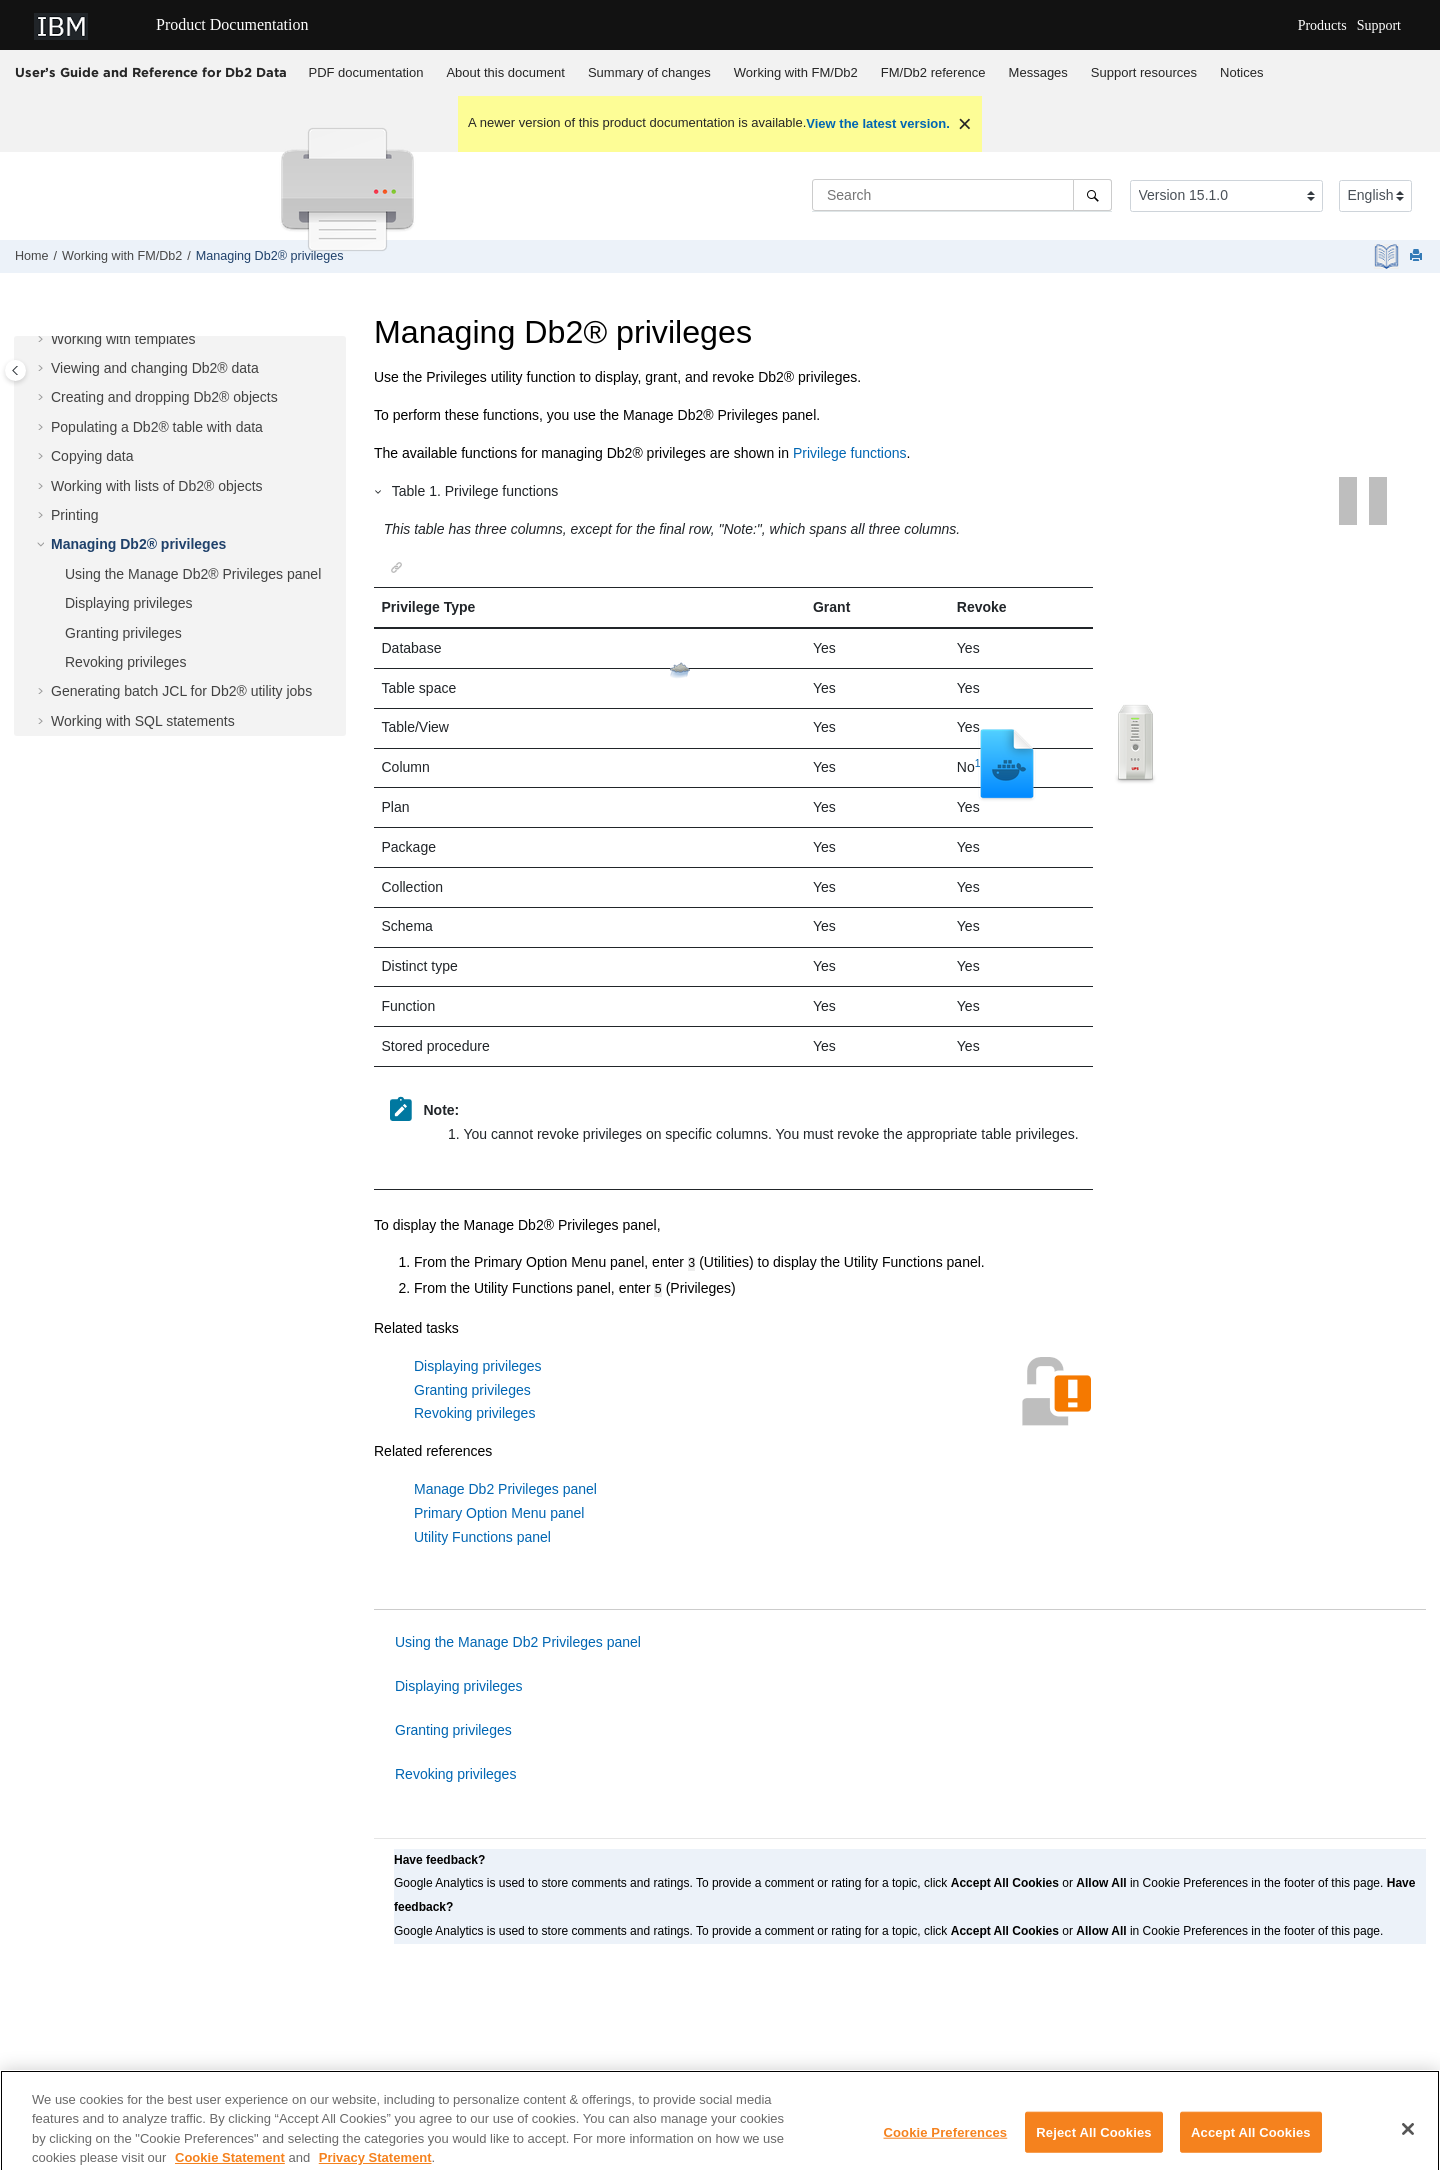  What do you see at coordinates (680, 669) in the screenshot?
I see `indicates rainy weather conditions` at bounding box center [680, 669].